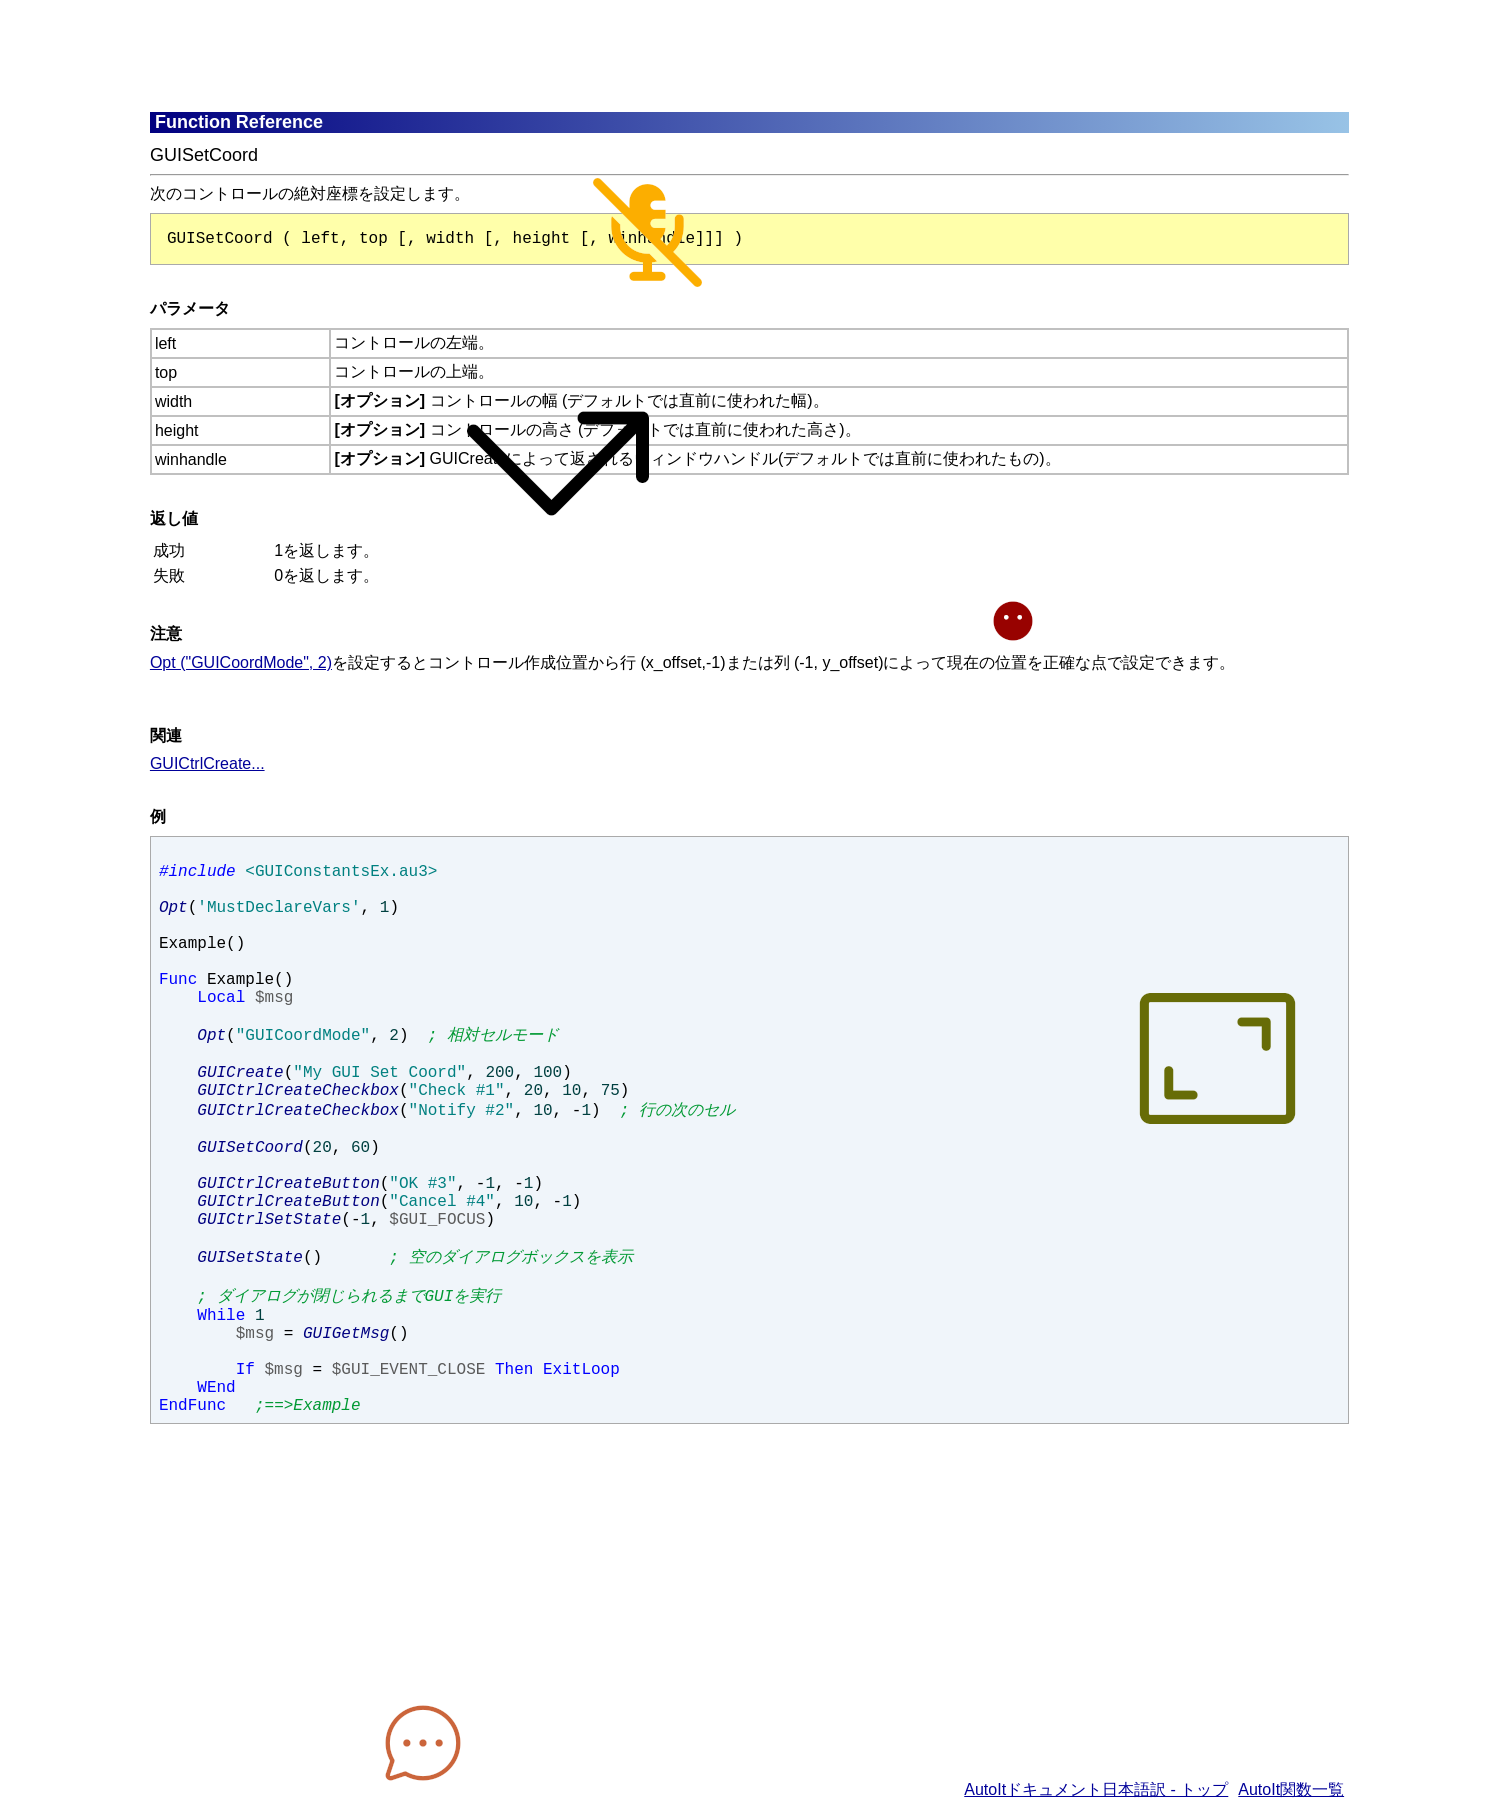  I want to click on enter fullscreen mode, so click(1217, 1058).